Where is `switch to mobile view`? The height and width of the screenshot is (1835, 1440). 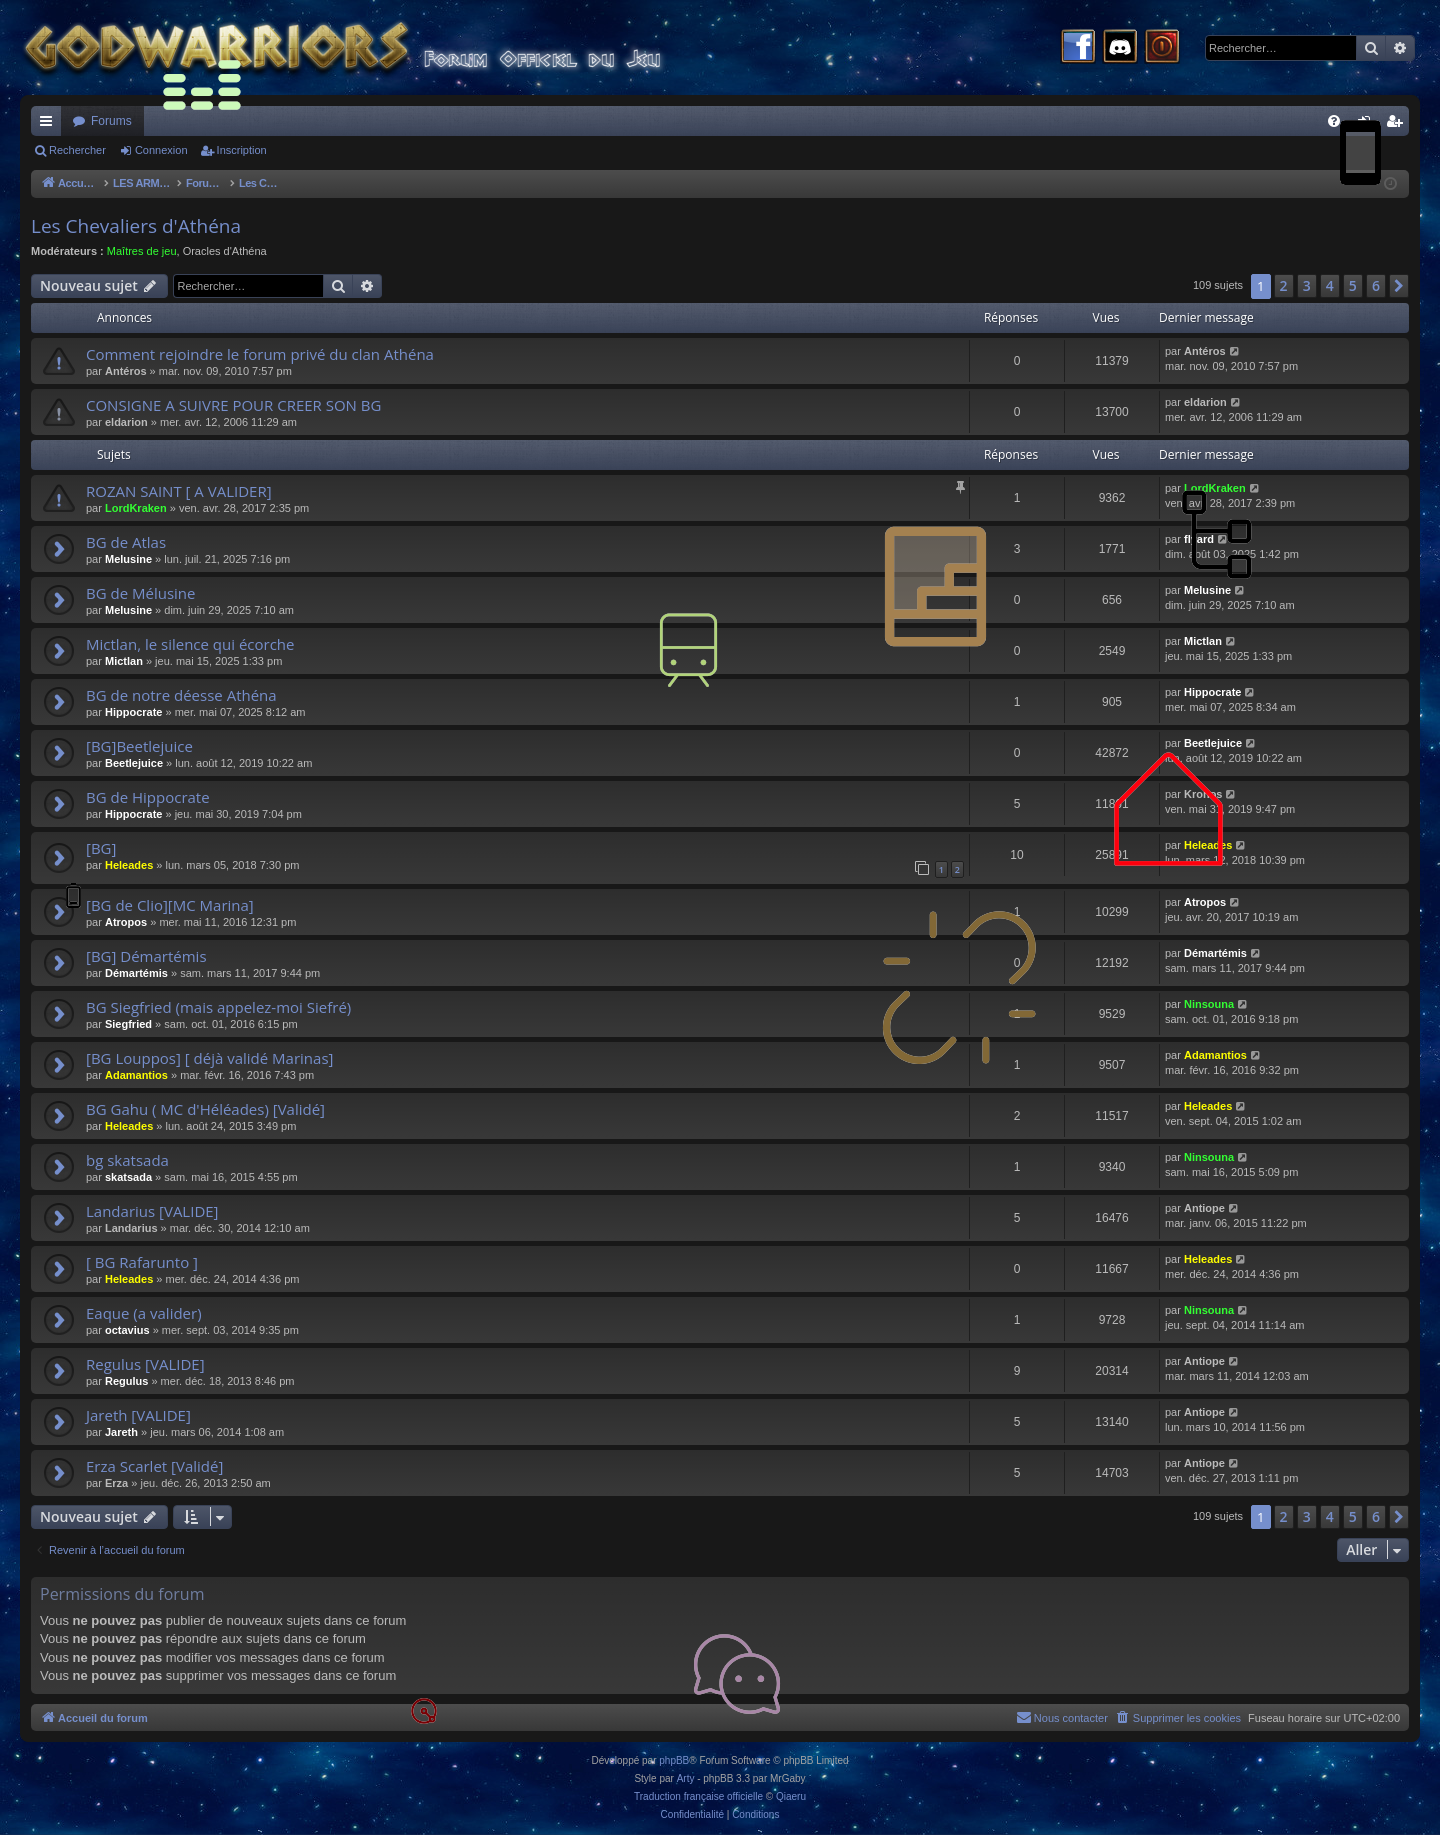
switch to mobile view is located at coordinates (1360, 152).